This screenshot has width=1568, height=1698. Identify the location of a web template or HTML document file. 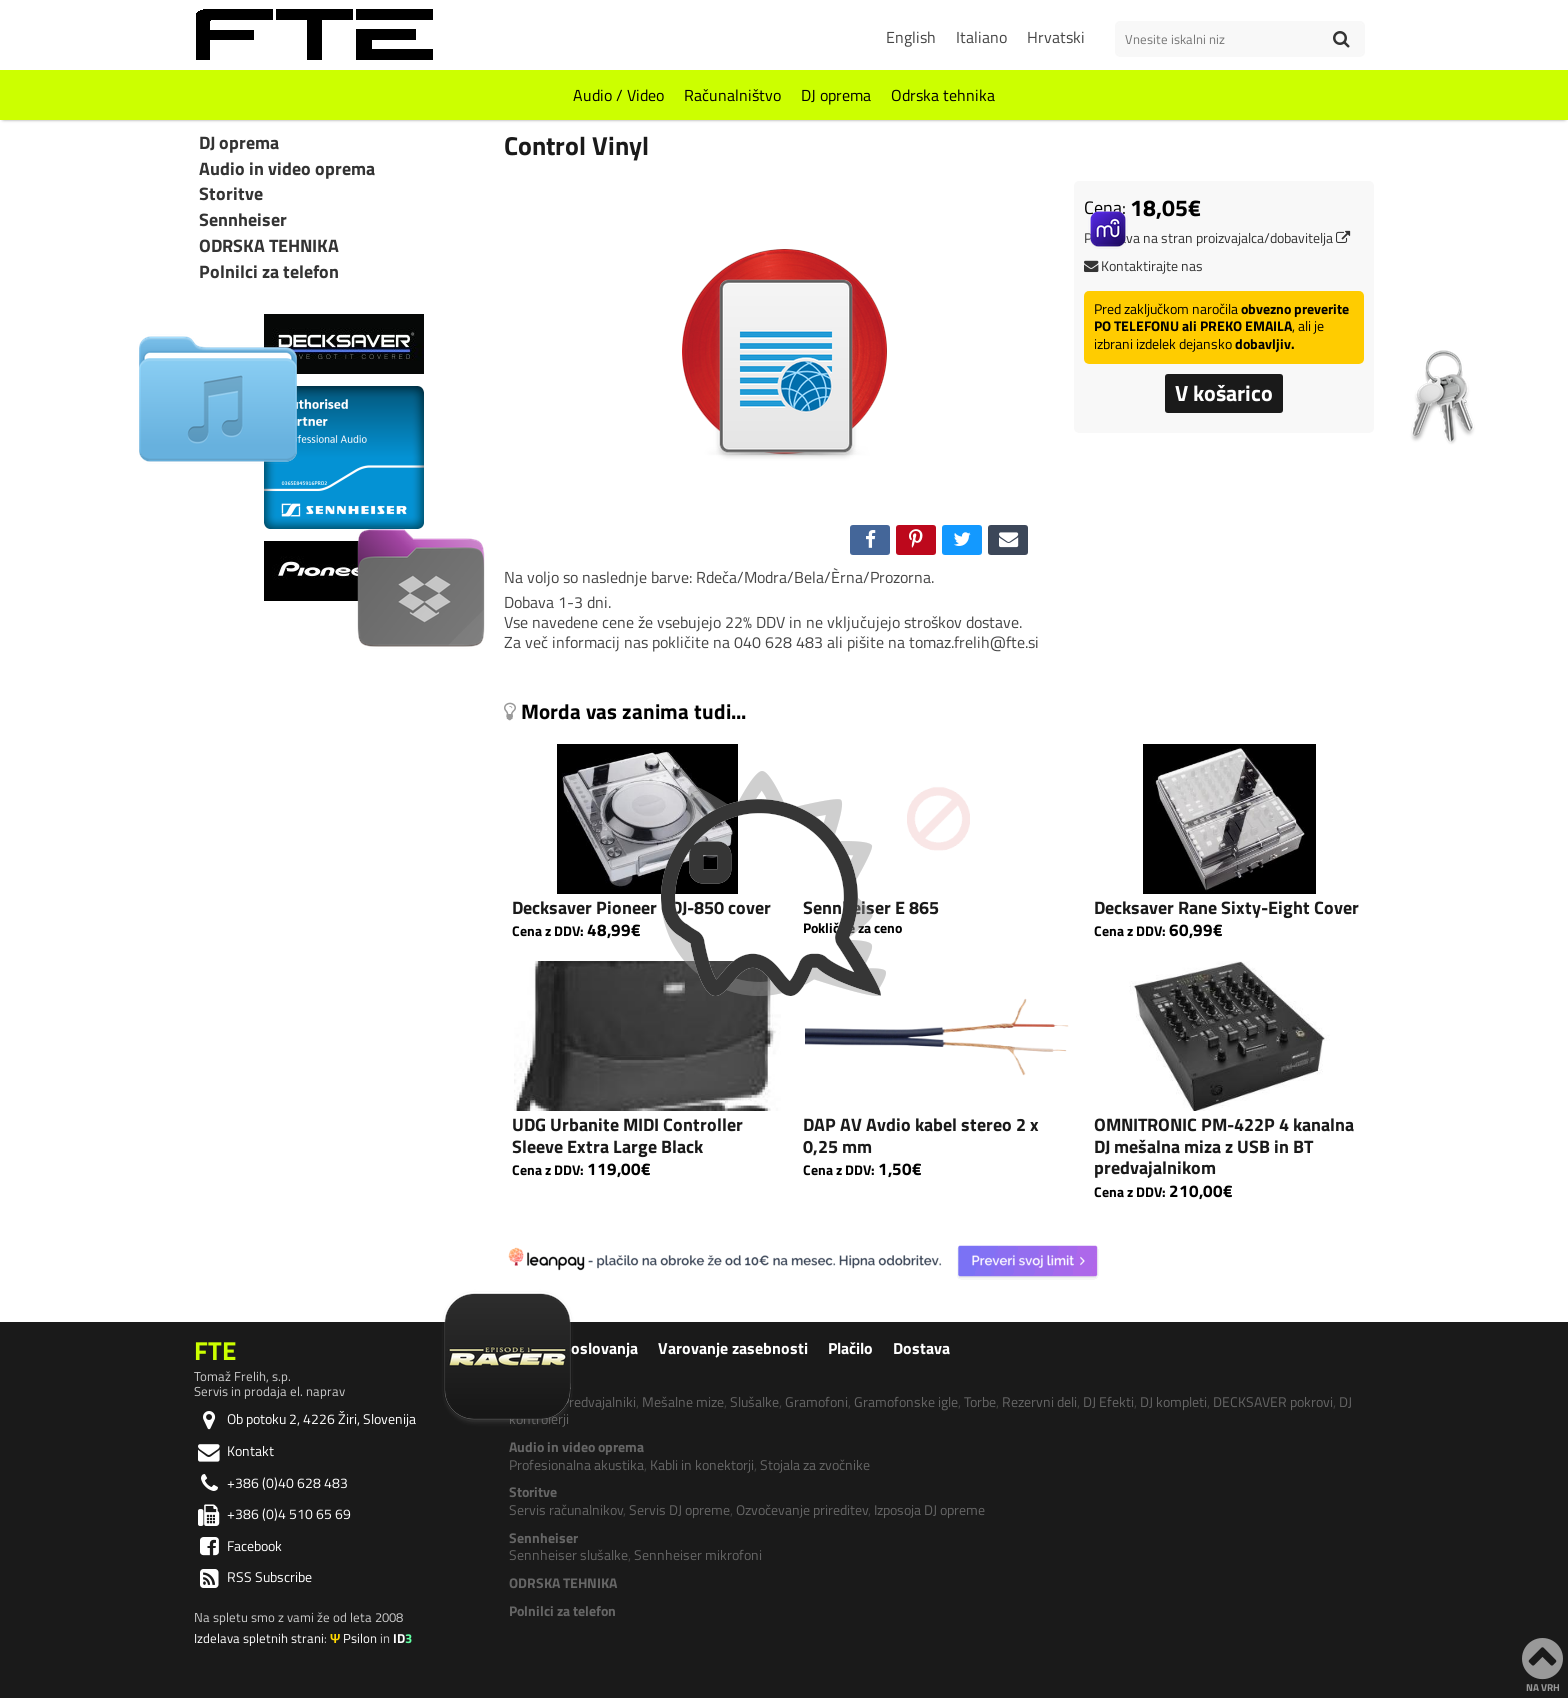
(786, 369).